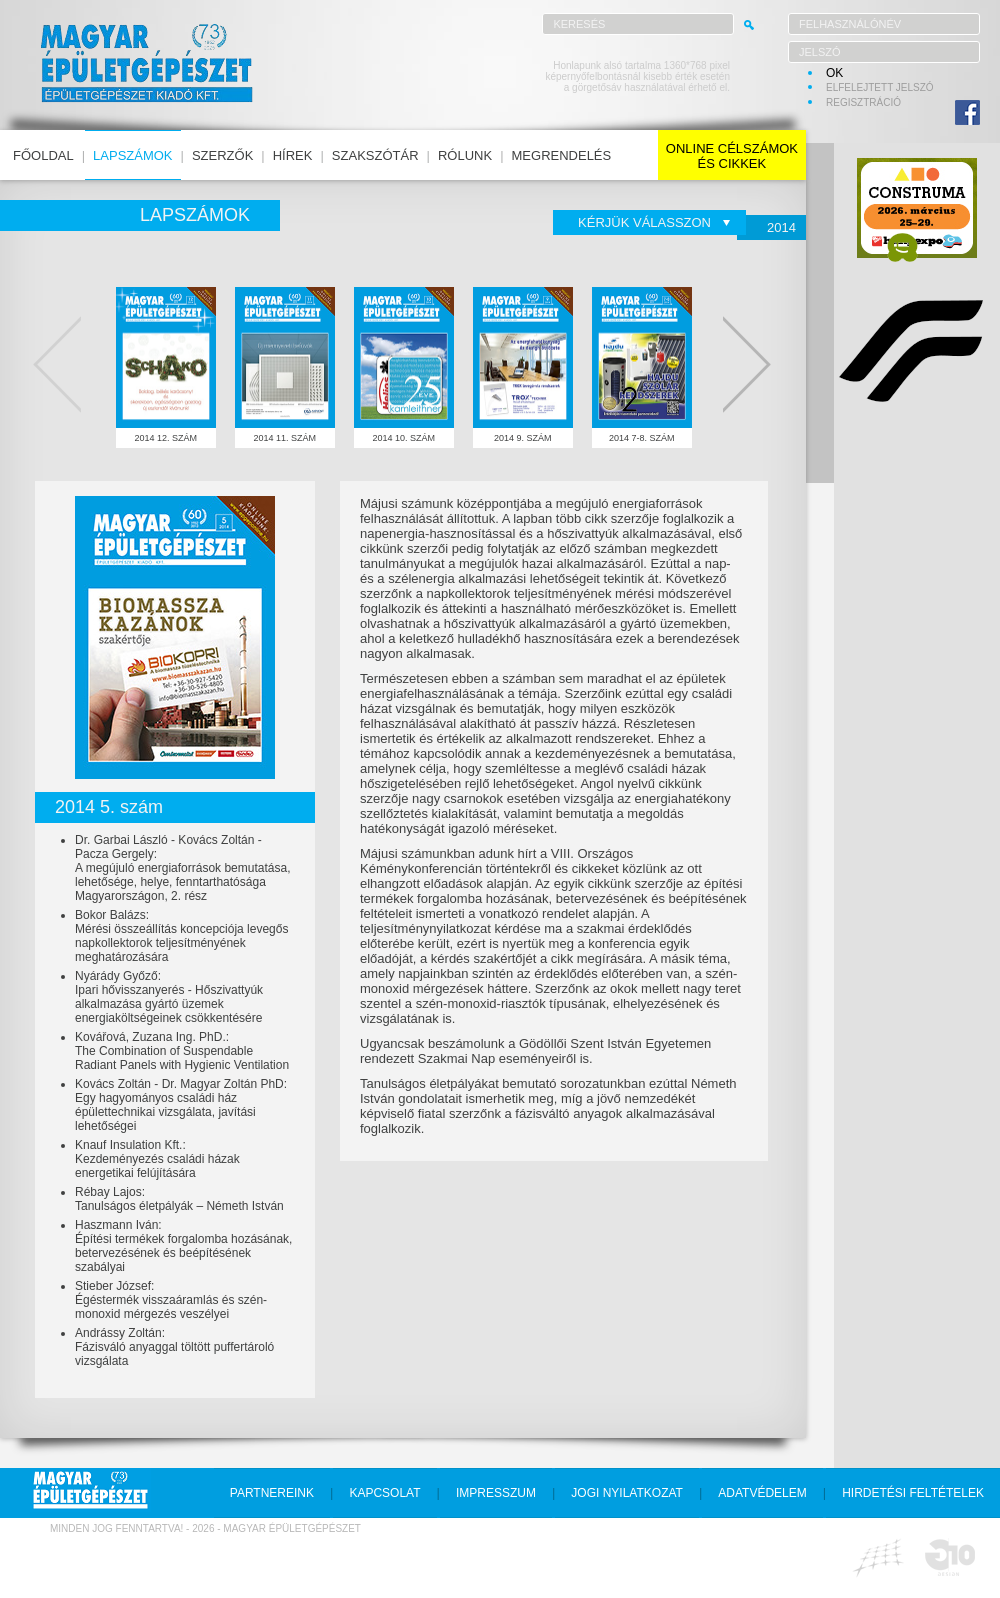 The image size is (1000, 1598). What do you see at coordinates (629, 399) in the screenshot?
I see `indicates second item in a numbered list` at bounding box center [629, 399].